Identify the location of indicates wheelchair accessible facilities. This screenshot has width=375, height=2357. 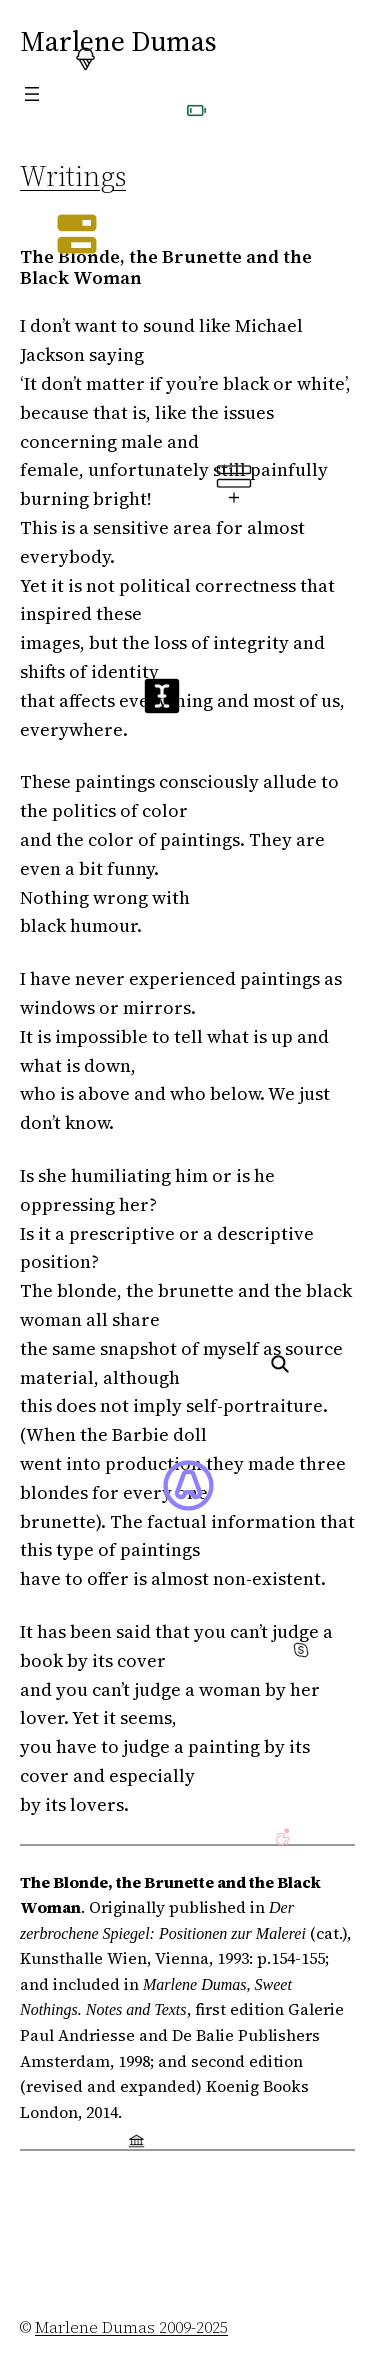
(283, 1837).